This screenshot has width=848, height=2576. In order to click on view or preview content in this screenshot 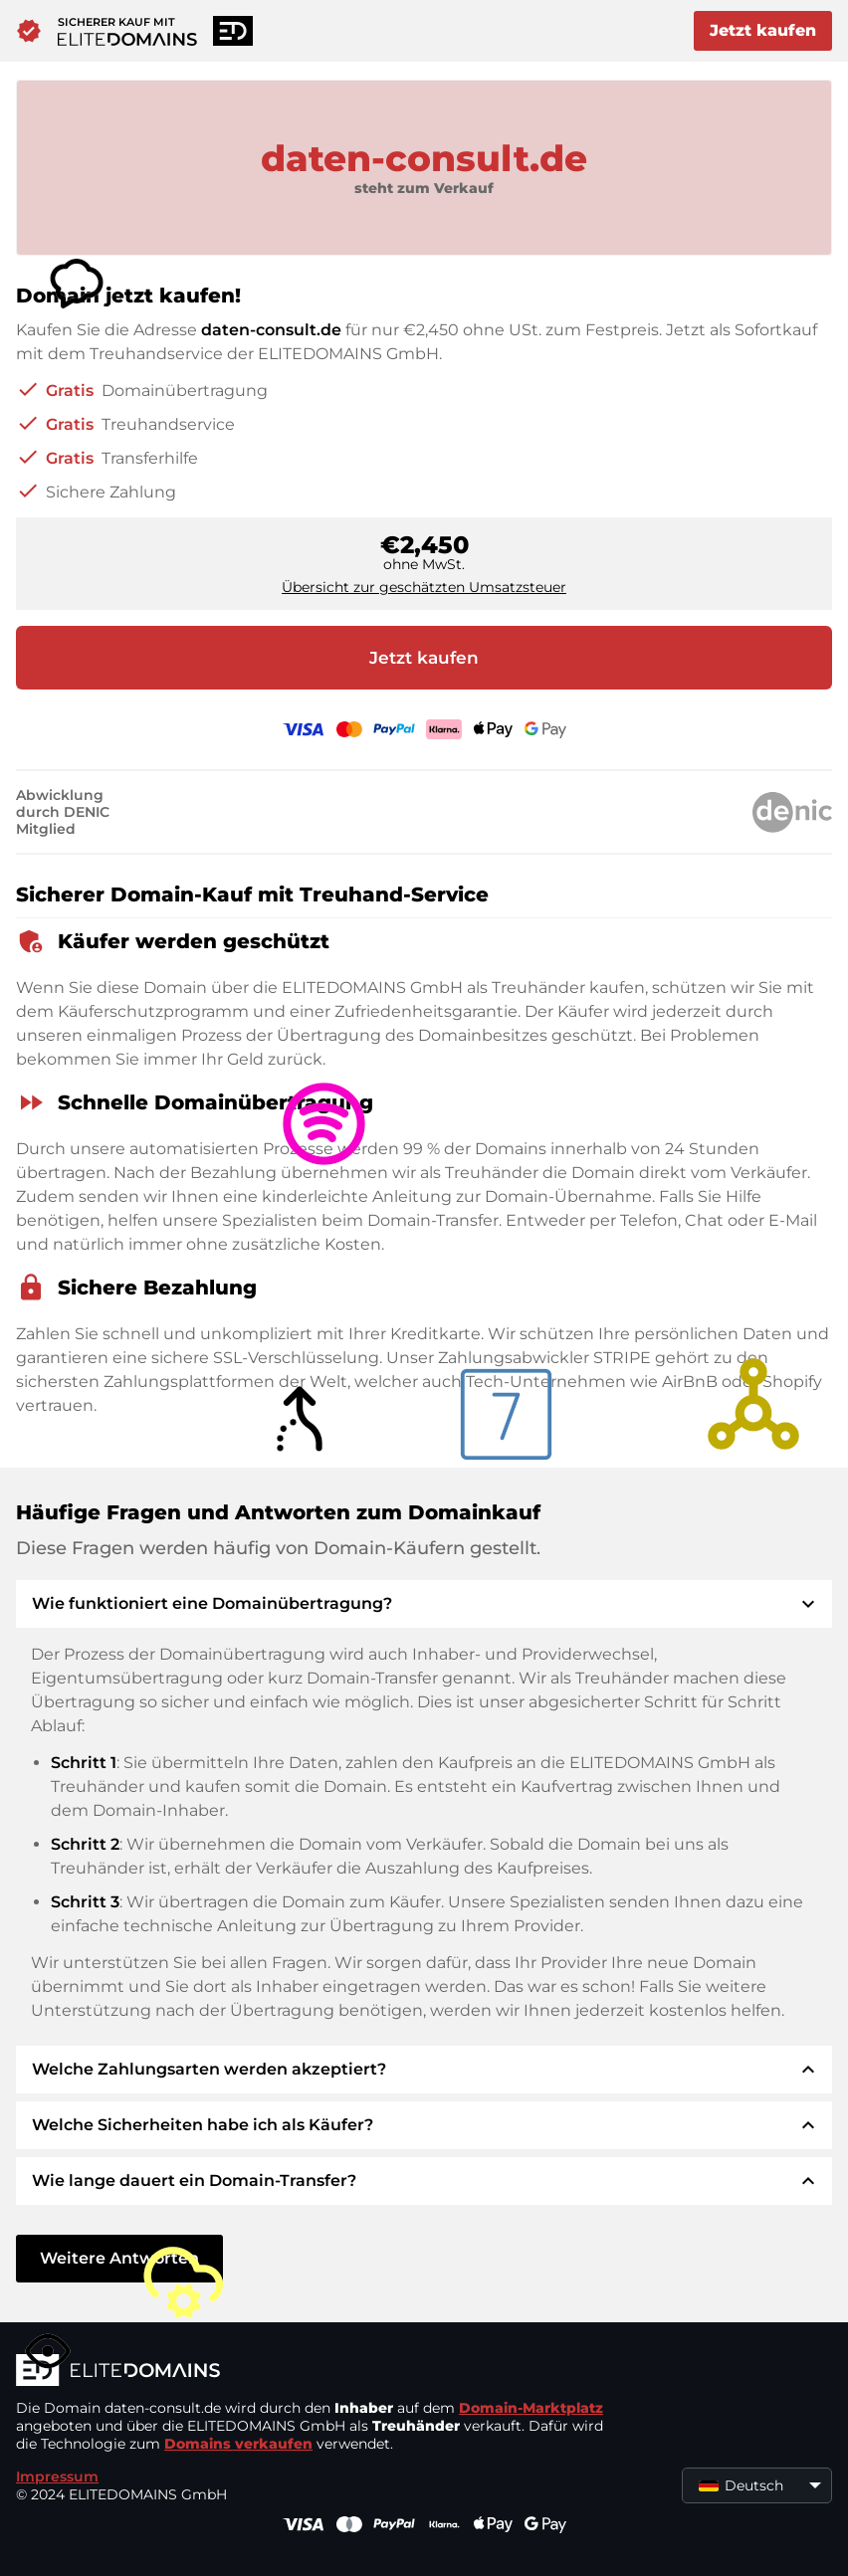, I will do `click(48, 2351)`.